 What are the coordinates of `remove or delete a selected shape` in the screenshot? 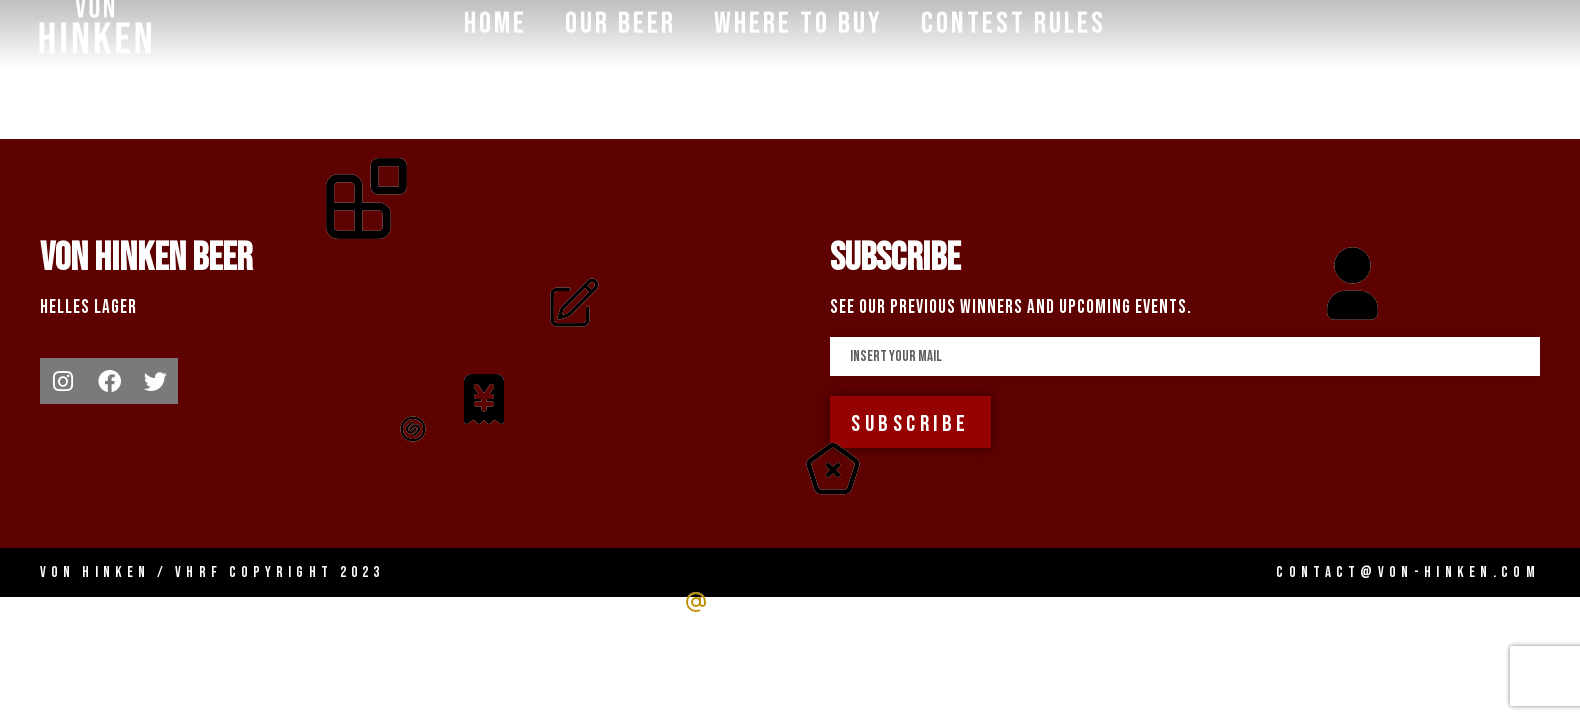 It's located at (833, 470).